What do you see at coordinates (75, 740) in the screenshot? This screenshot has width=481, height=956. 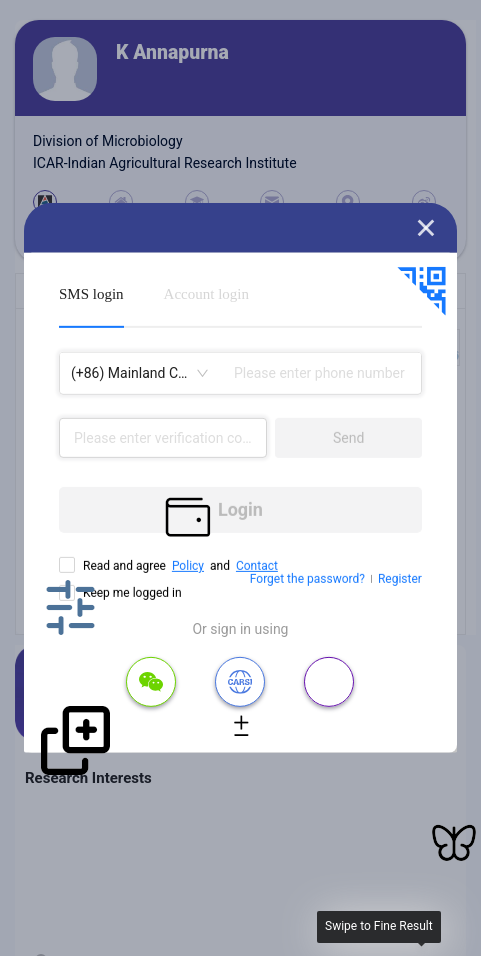 I see `duplicate or copy an item` at bounding box center [75, 740].